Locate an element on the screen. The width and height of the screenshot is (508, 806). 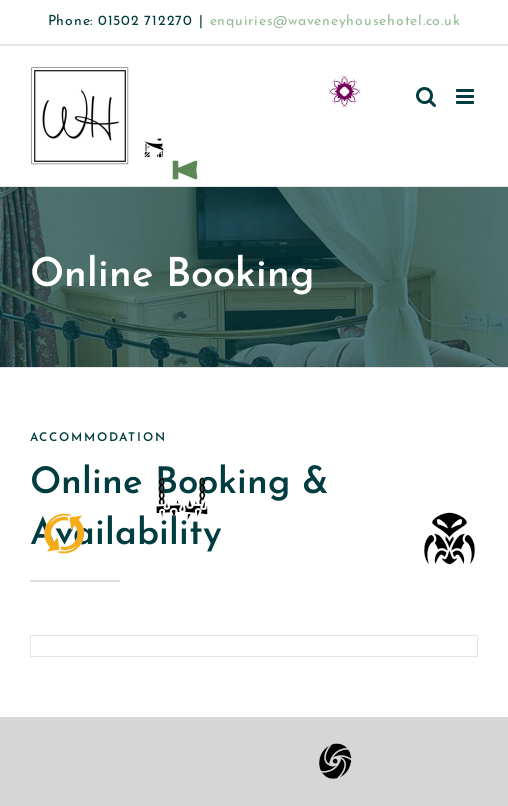
refresh or reload content is located at coordinates (64, 533).